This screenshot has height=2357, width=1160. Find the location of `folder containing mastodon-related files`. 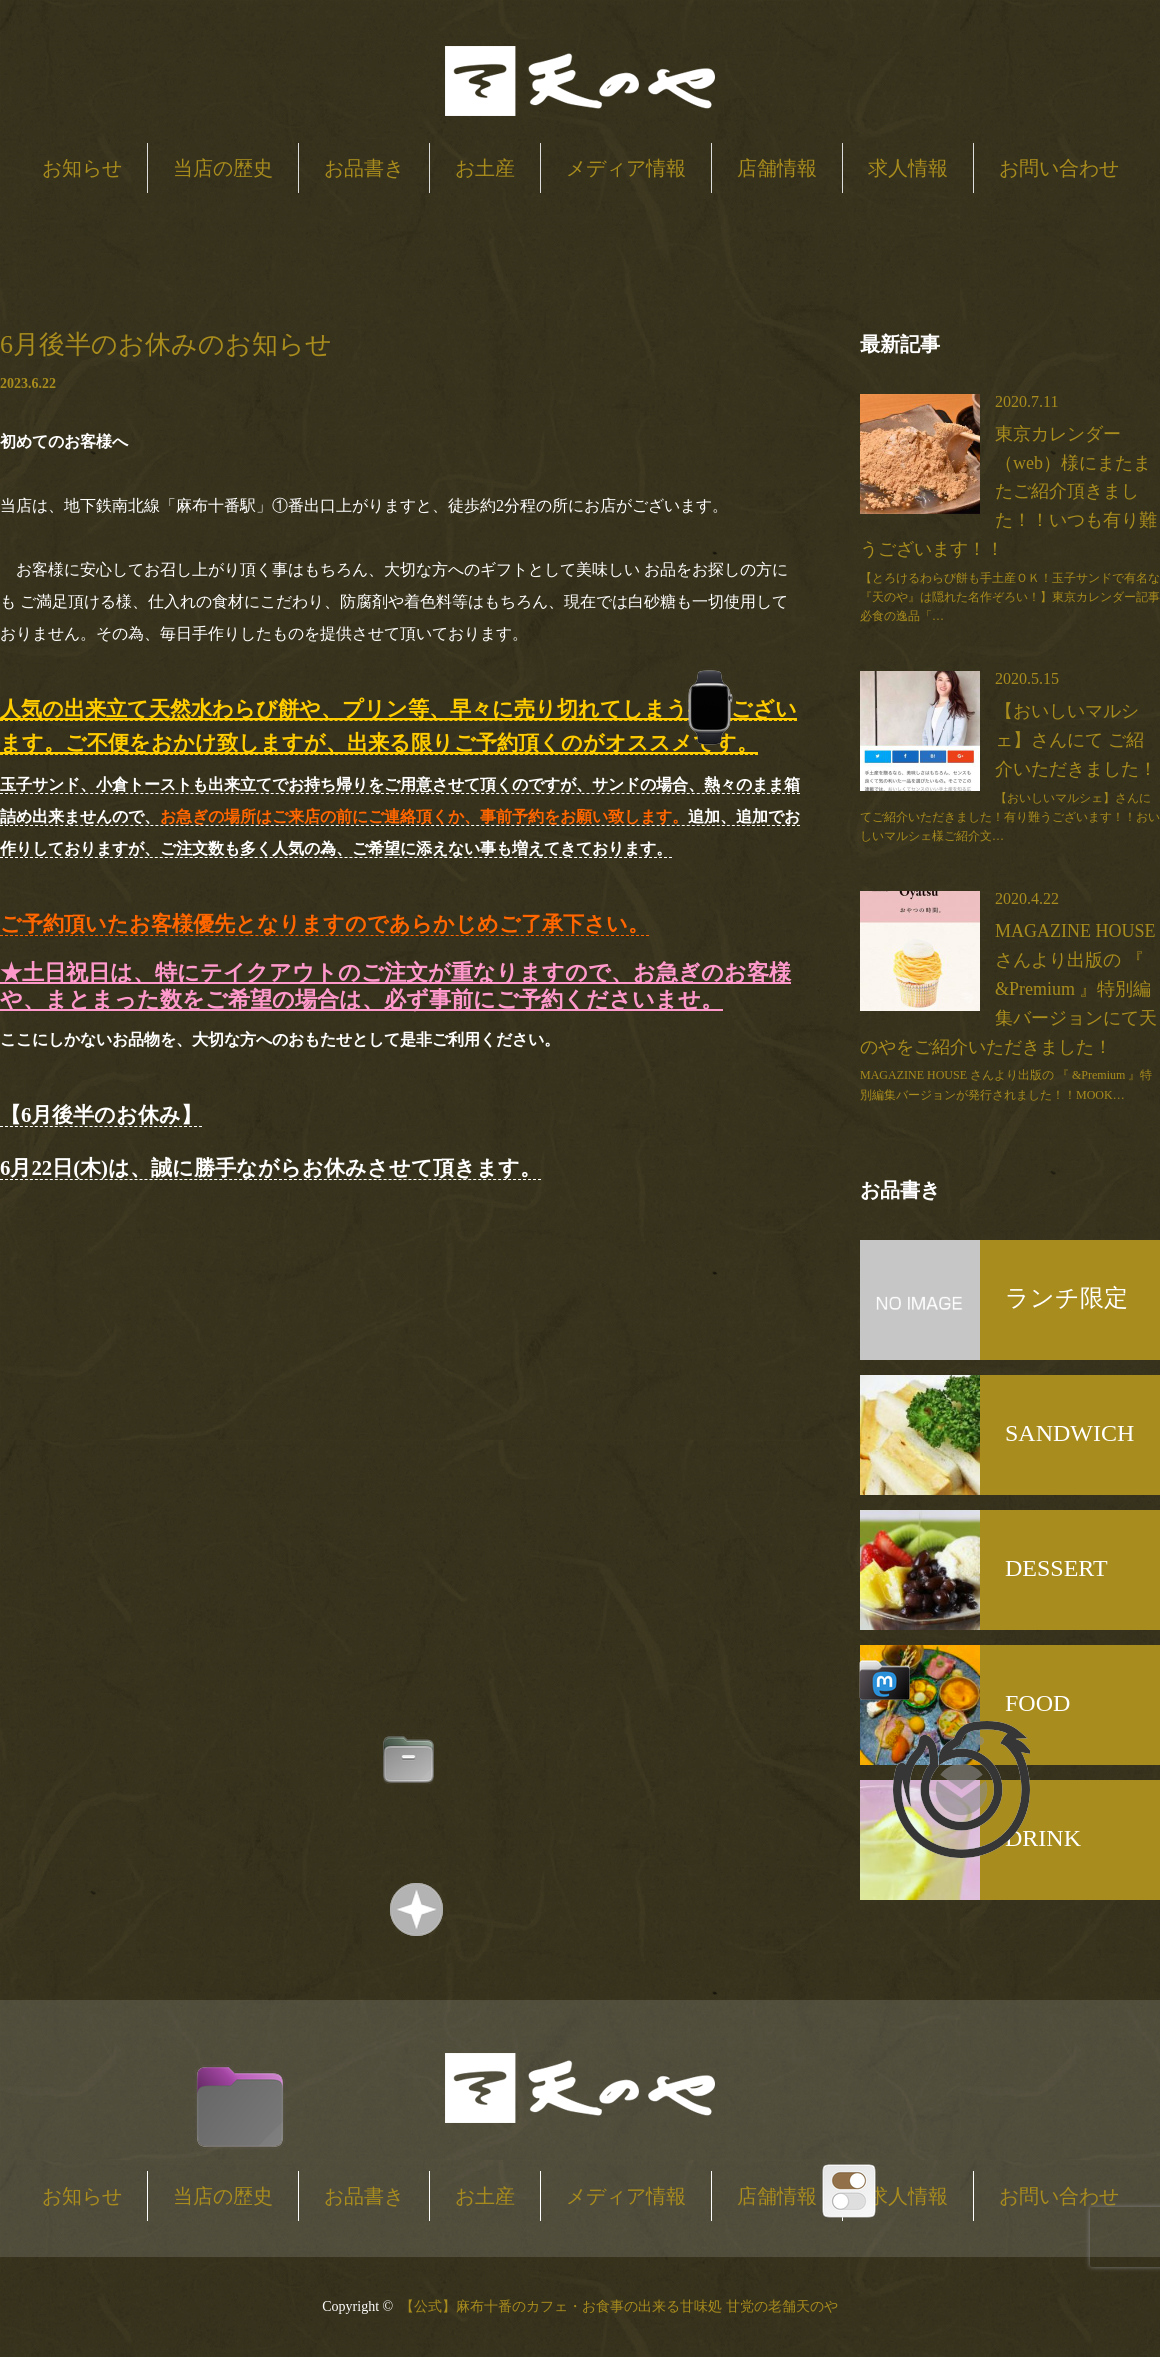

folder containing mastodon-related files is located at coordinates (884, 1681).